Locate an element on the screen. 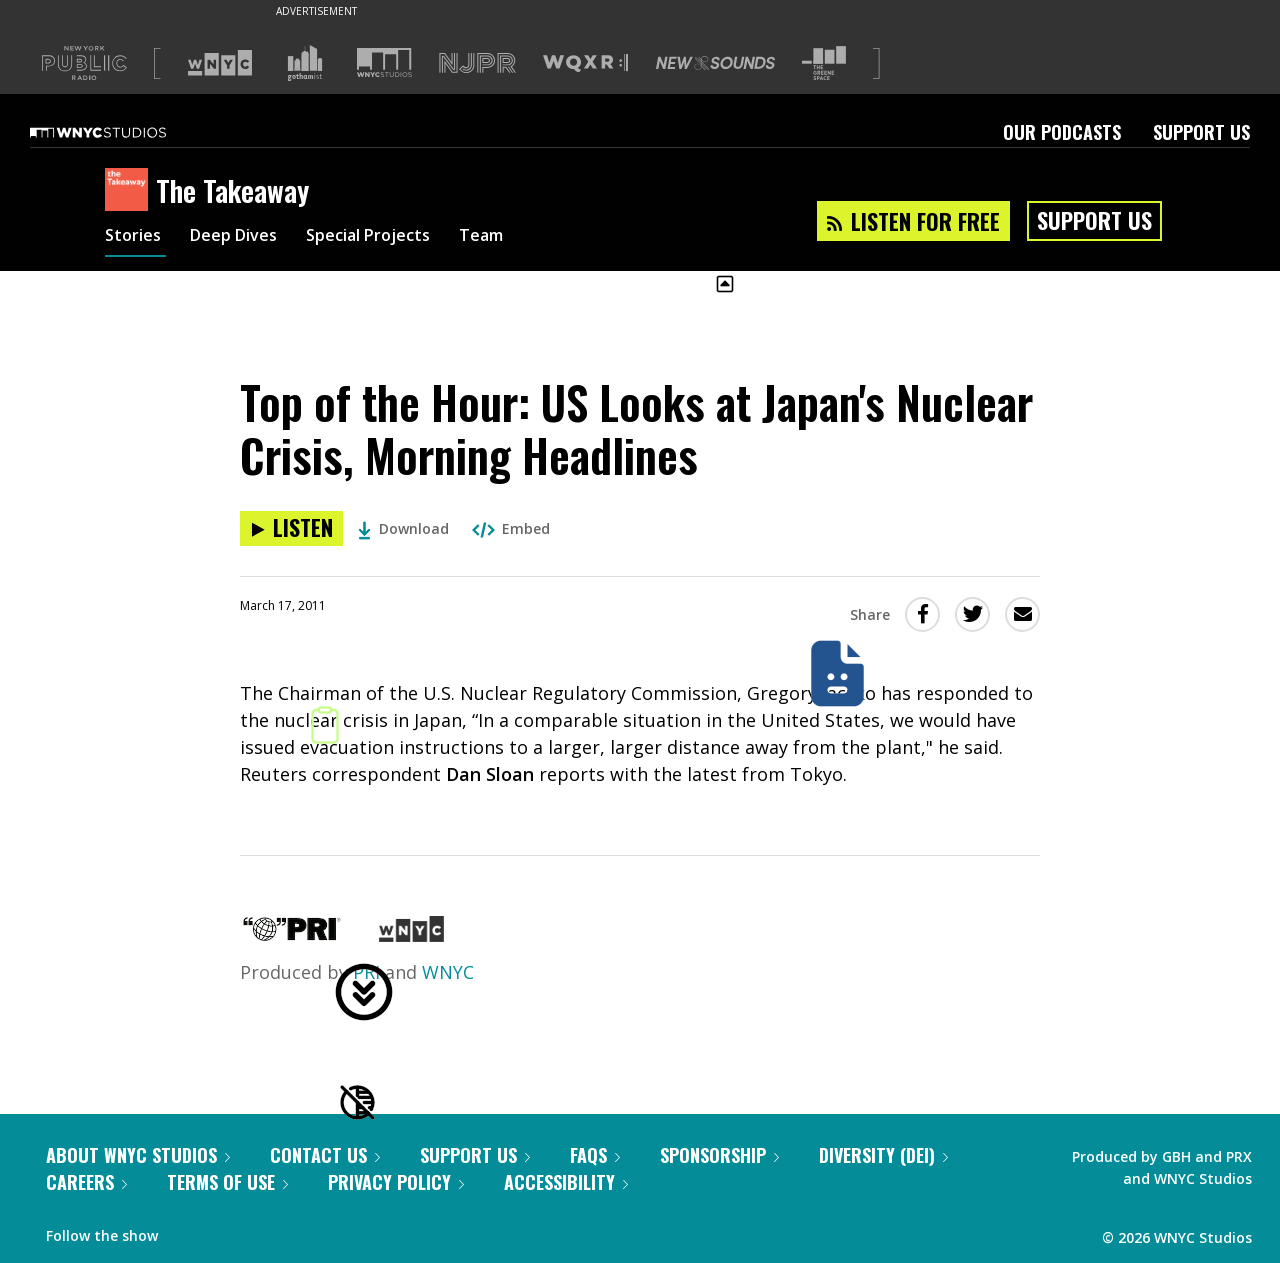  expand content upward is located at coordinates (725, 284).